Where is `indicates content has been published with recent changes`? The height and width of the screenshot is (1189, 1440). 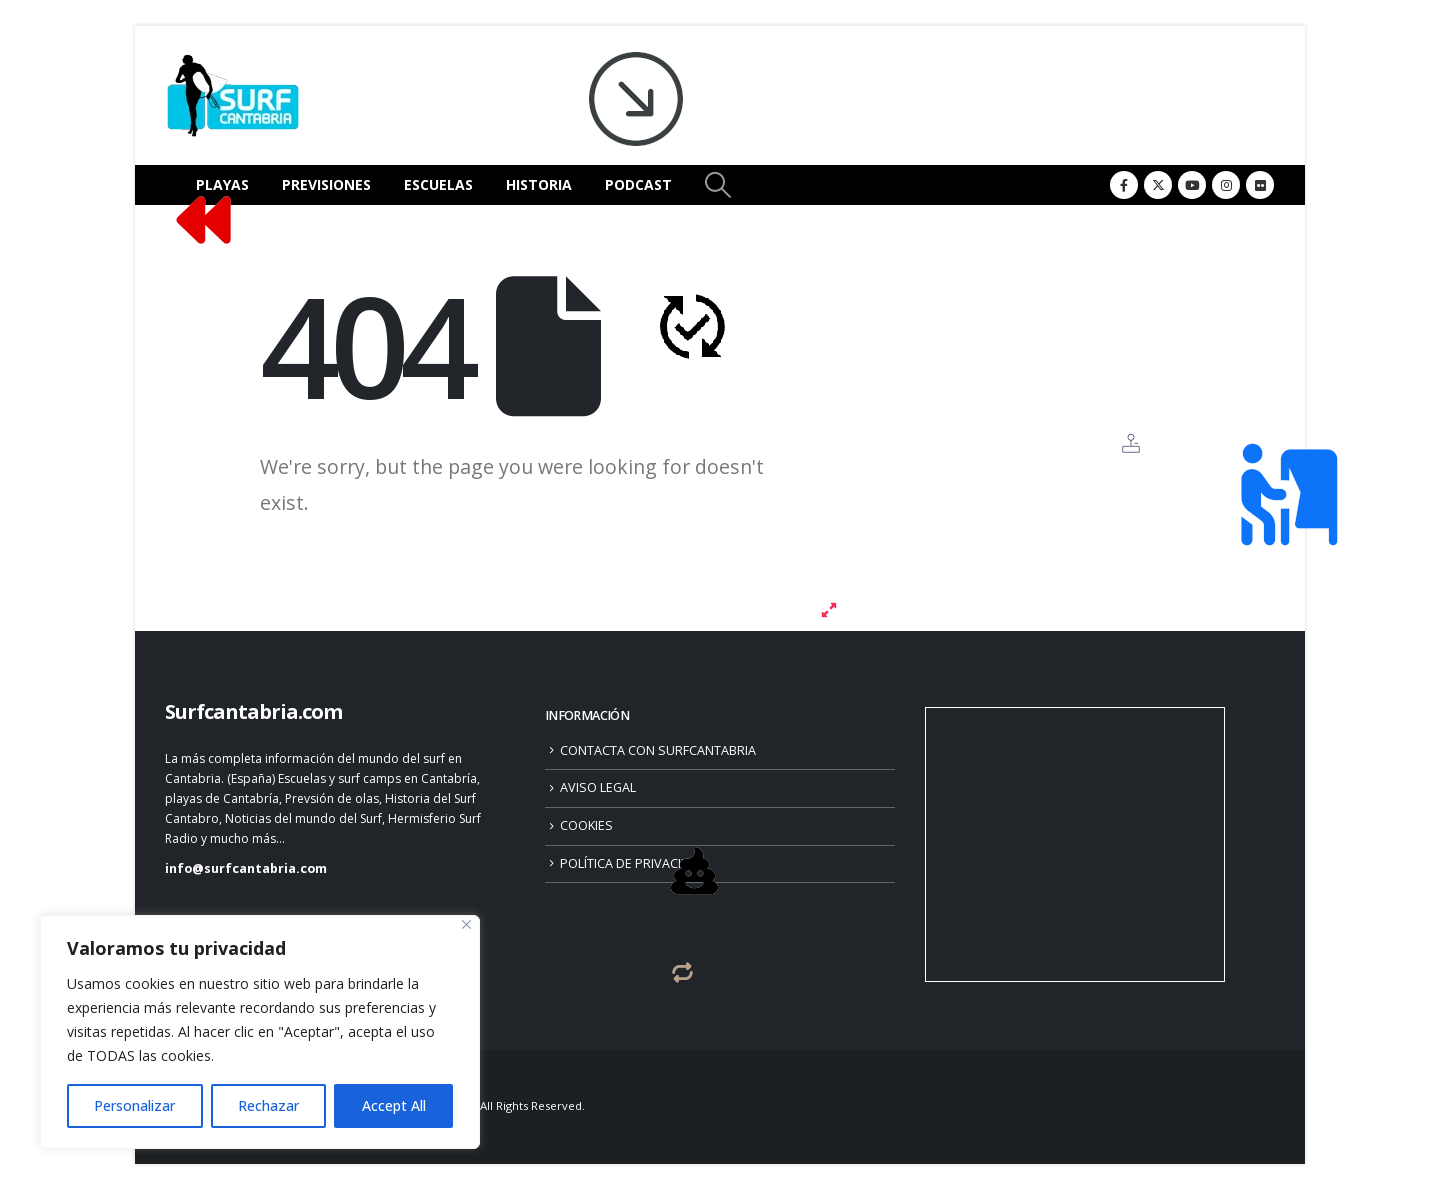
indicates content has been published with recent changes is located at coordinates (692, 326).